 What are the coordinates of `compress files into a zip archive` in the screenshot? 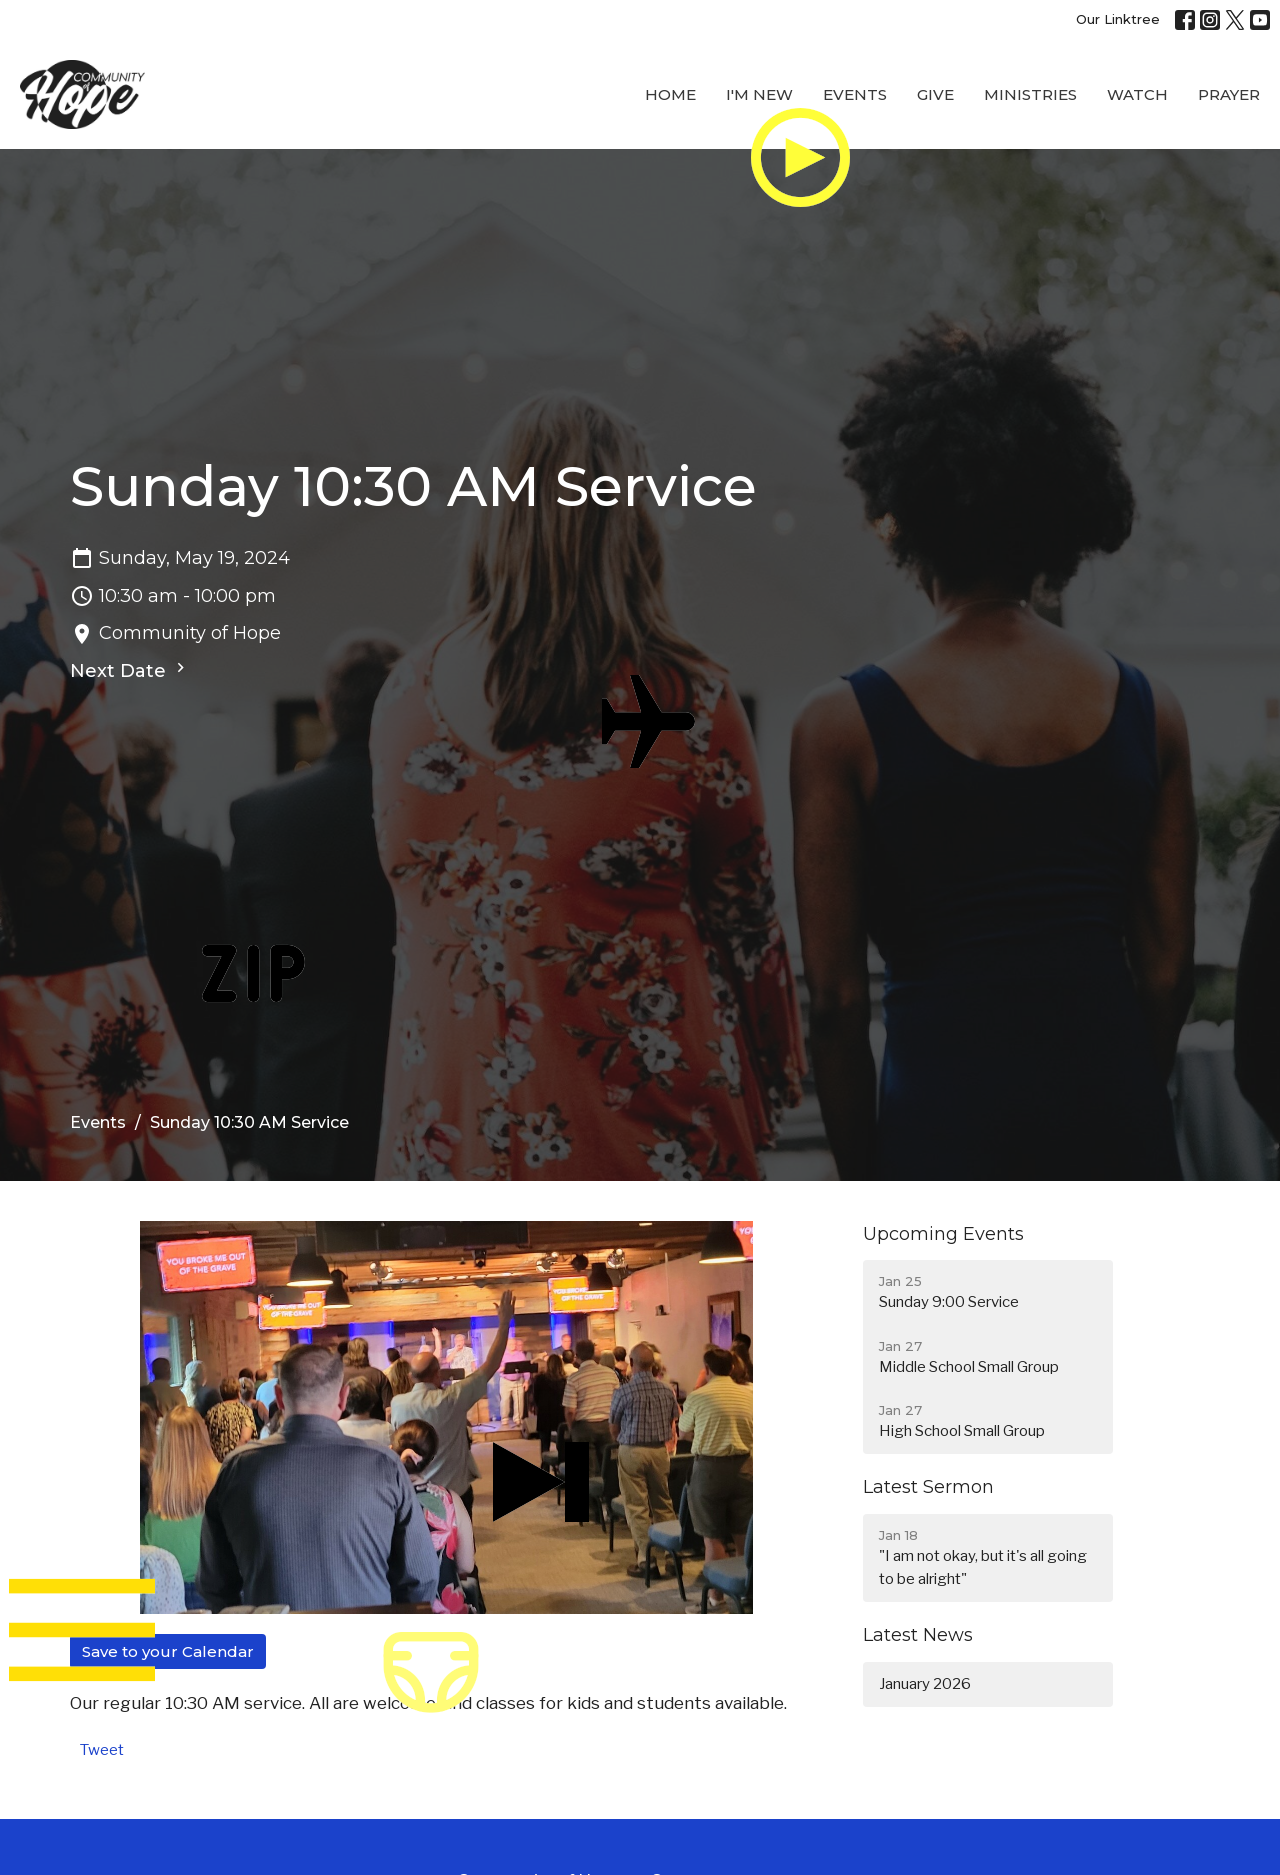 It's located at (253, 973).